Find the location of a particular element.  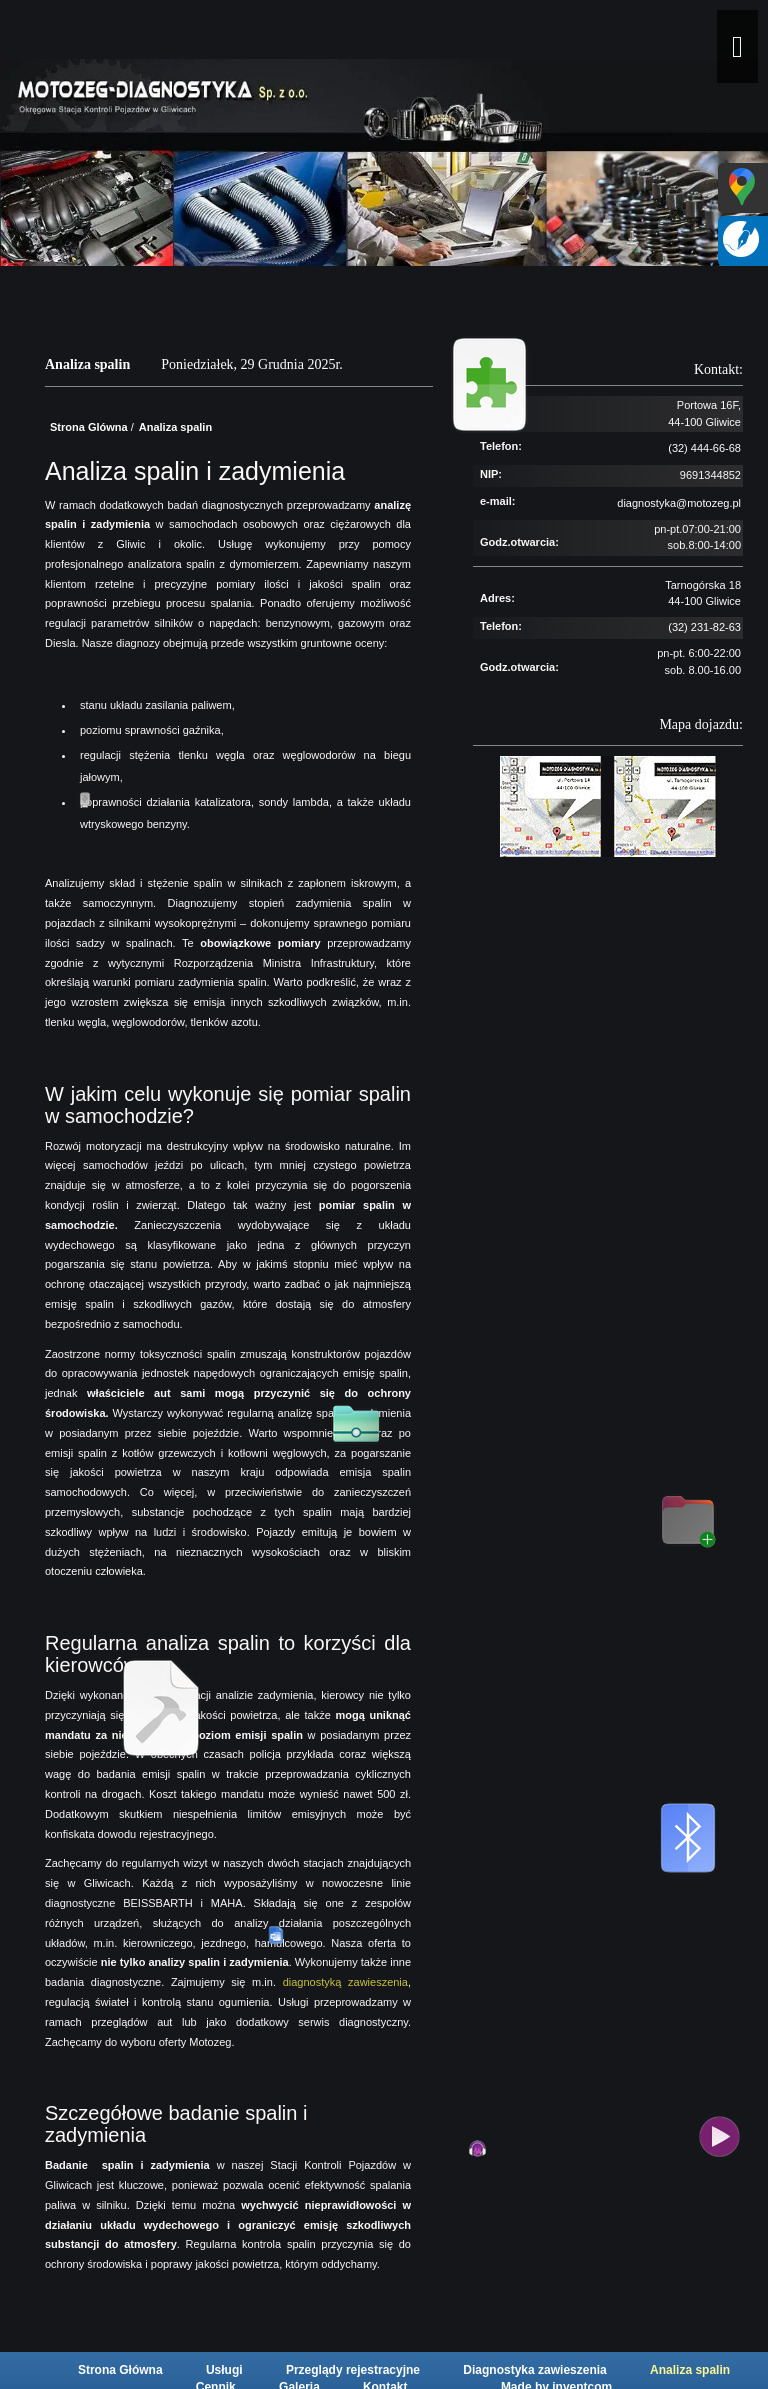

a microsoft word document file is located at coordinates (276, 1935).